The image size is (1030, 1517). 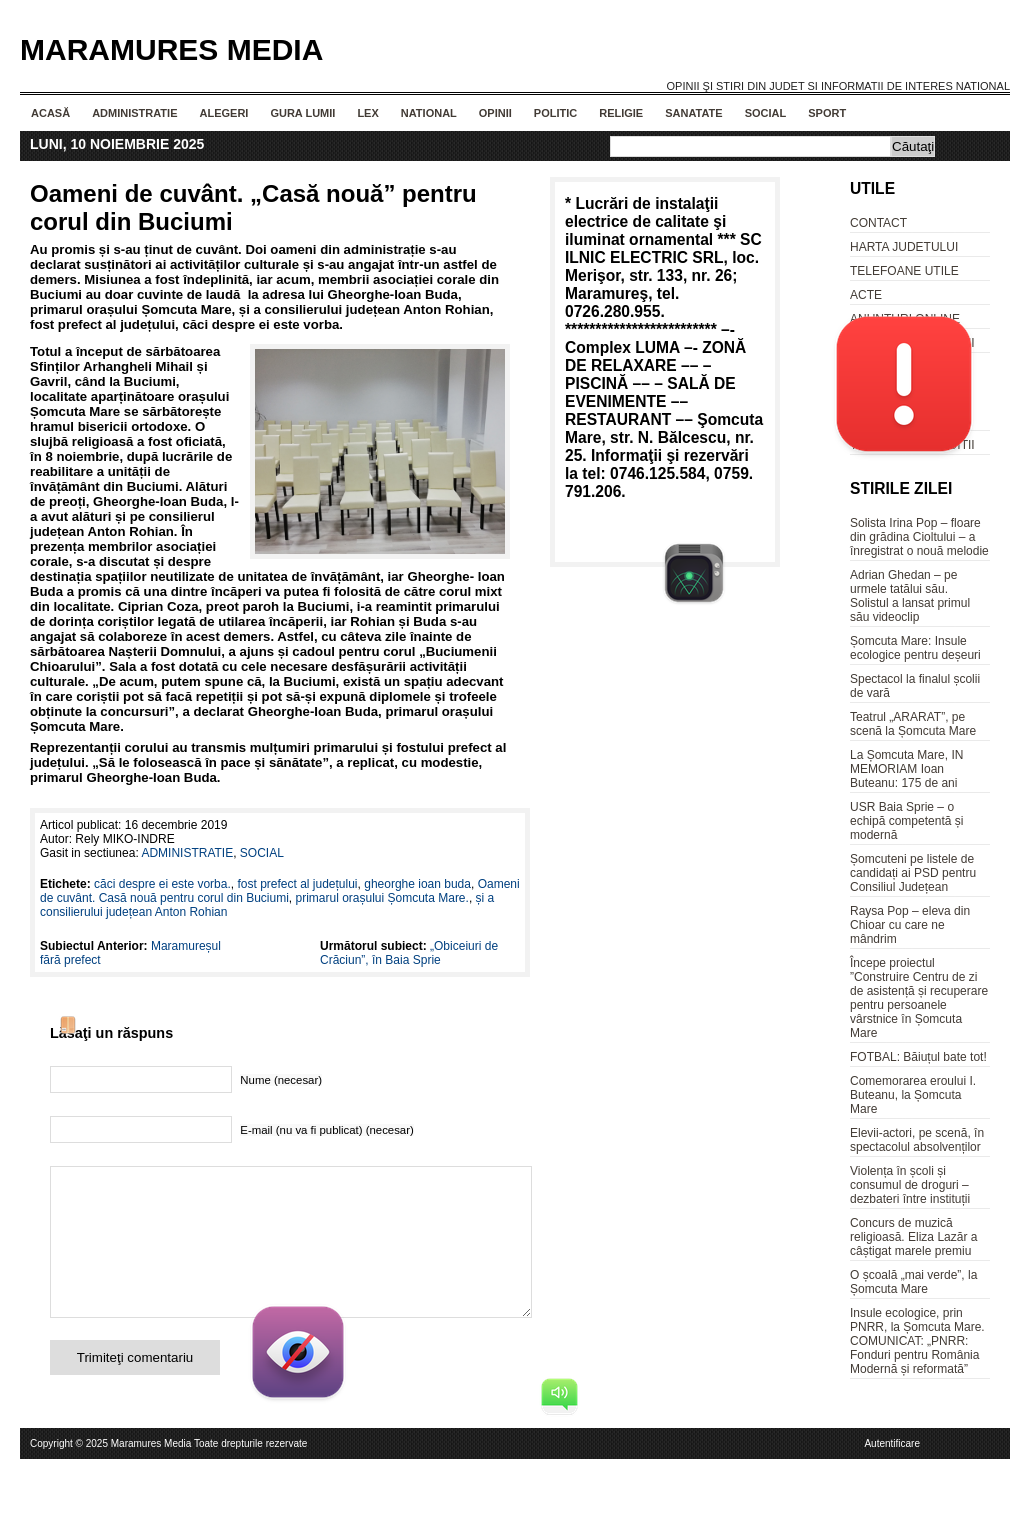 What do you see at coordinates (694, 573) in the screenshot?
I see `open Echo app` at bounding box center [694, 573].